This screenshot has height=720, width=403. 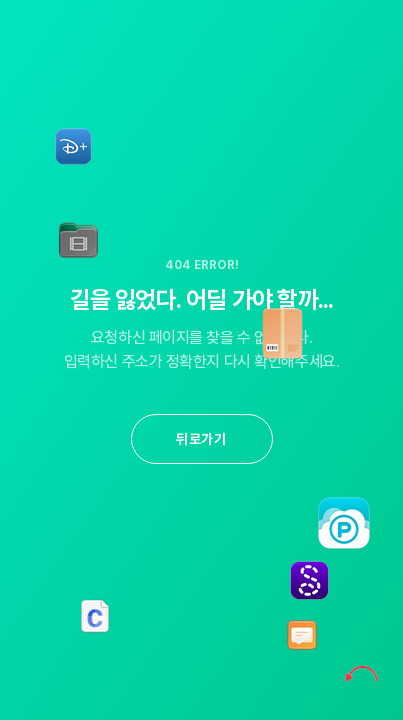 I want to click on install or manage software packages, so click(x=282, y=333).